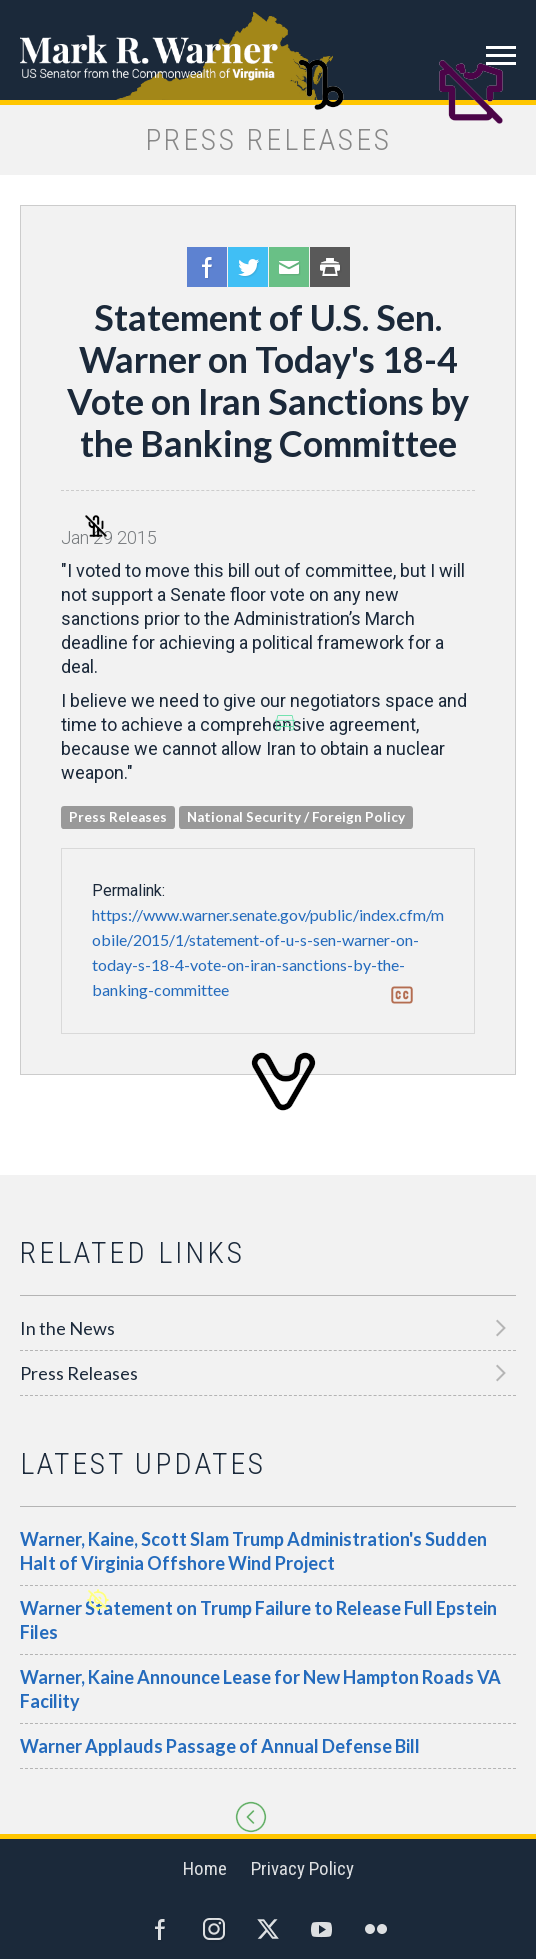 This screenshot has width=536, height=1959. What do you see at coordinates (285, 723) in the screenshot?
I see `select off-road or adventure vehicle type` at bounding box center [285, 723].